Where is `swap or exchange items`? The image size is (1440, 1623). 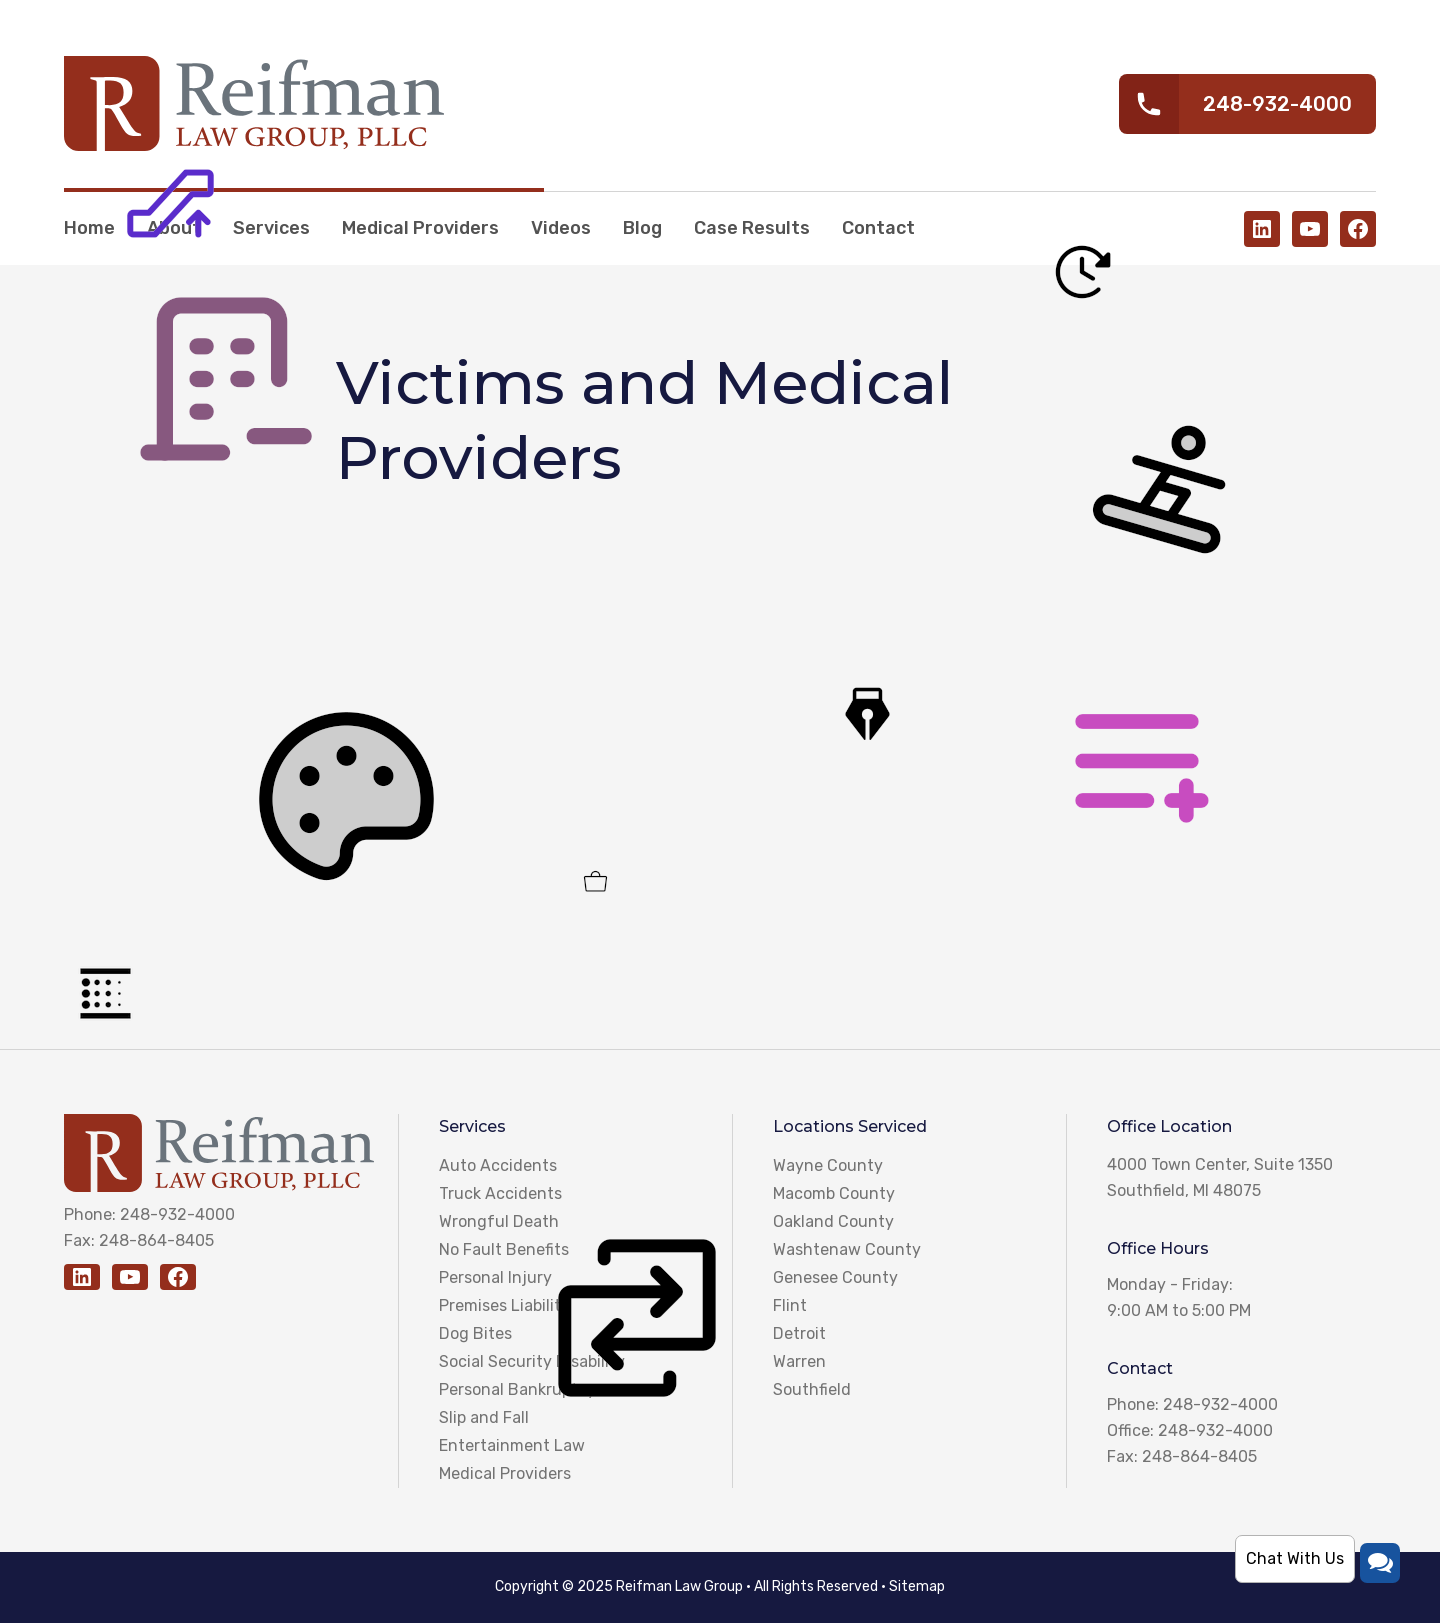
swap or exchange items is located at coordinates (637, 1318).